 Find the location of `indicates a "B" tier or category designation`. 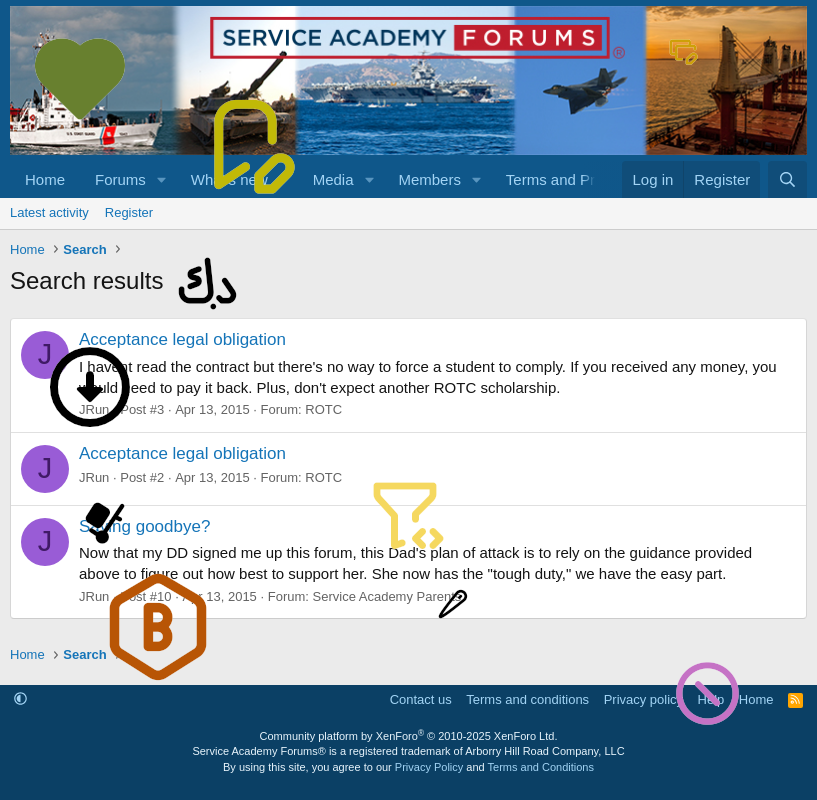

indicates a "B" tier or category designation is located at coordinates (158, 627).